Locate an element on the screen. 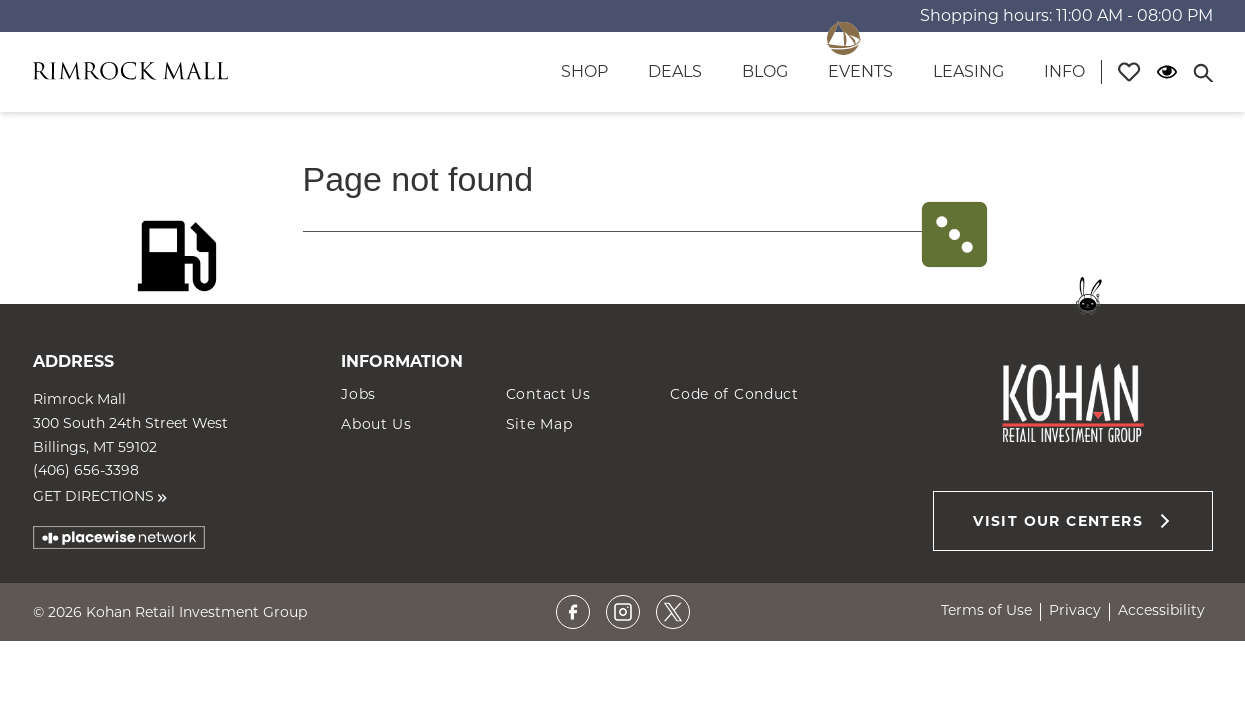  find nearby gas stations is located at coordinates (177, 256).